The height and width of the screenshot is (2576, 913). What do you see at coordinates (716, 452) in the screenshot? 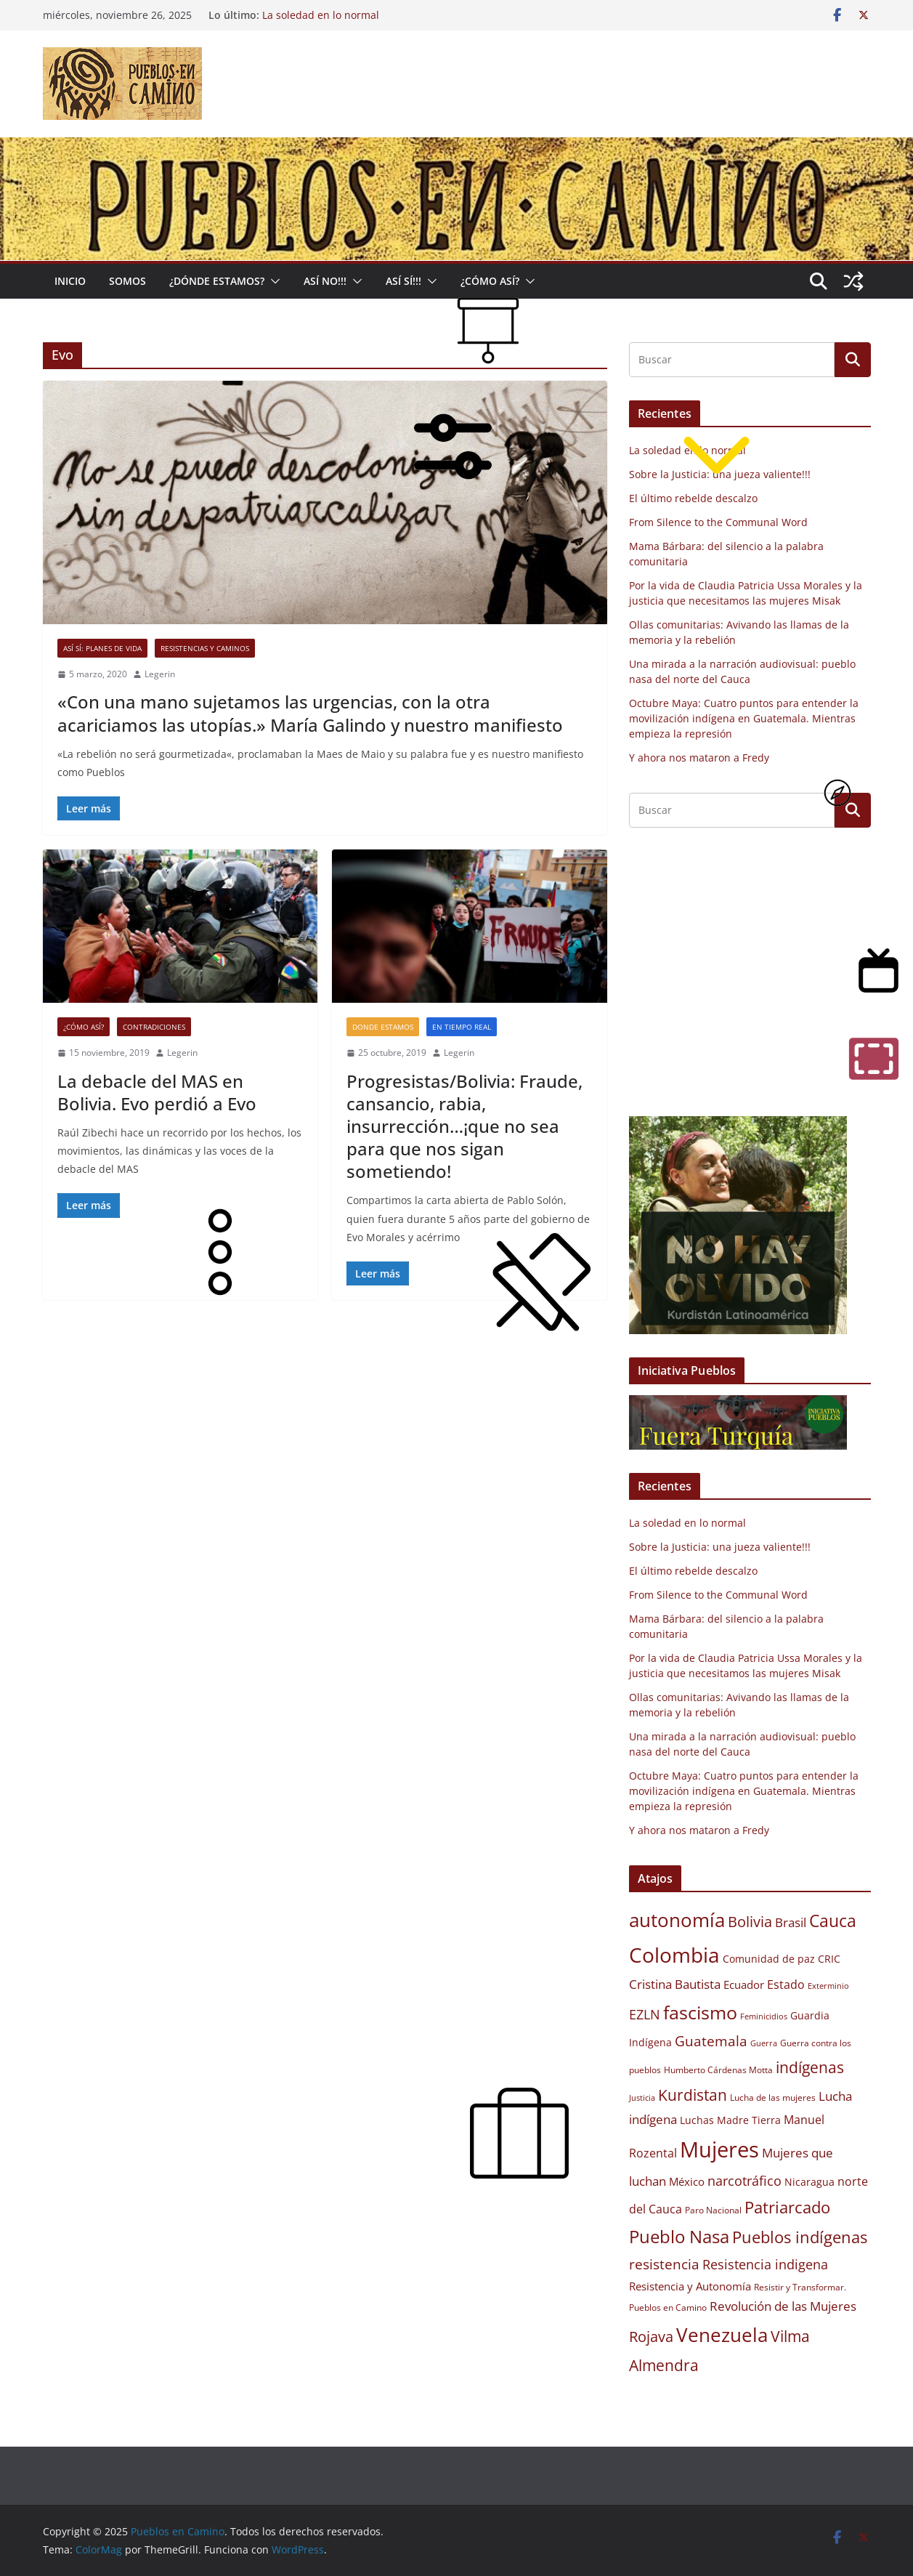
I see `expand a dropdown menu` at bounding box center [716, 452].